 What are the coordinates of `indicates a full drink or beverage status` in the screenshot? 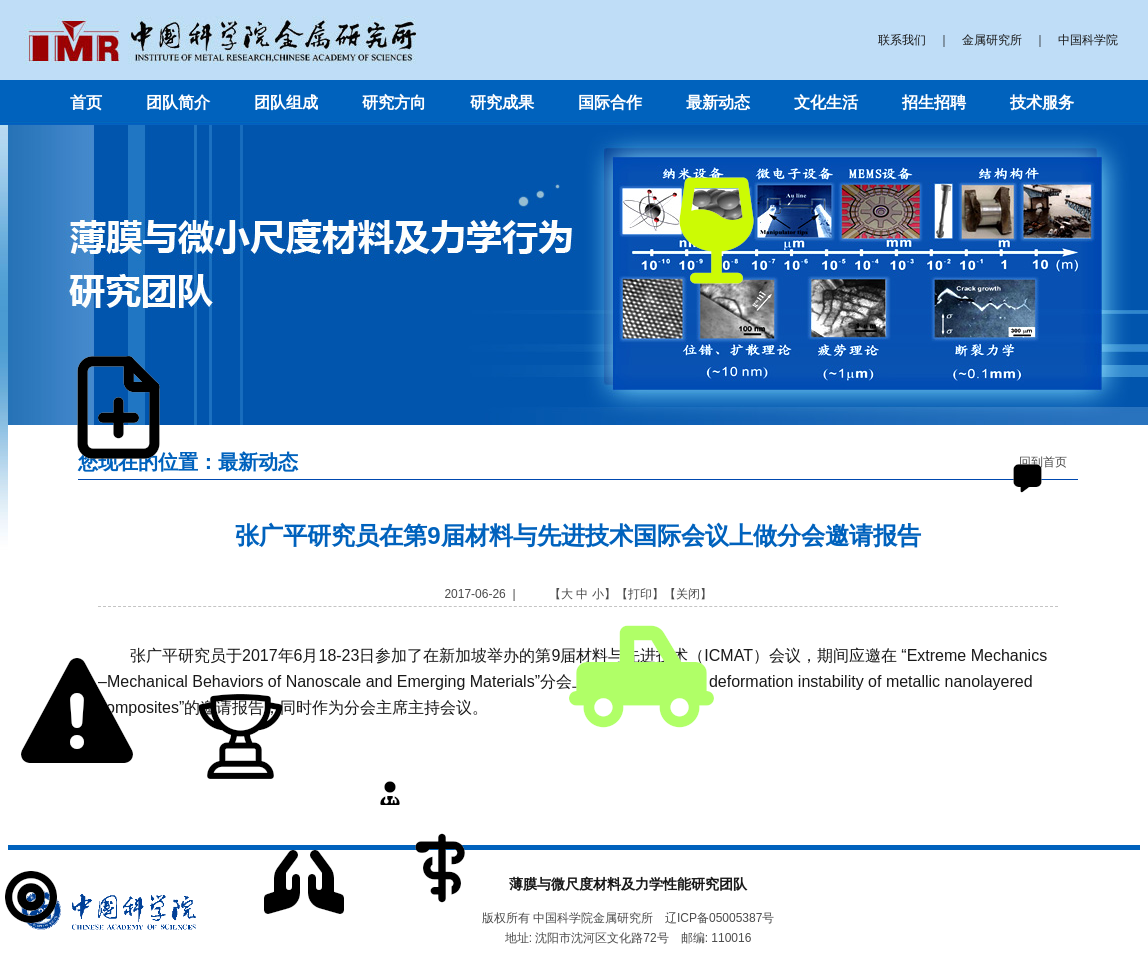 It's located at (716, 230).